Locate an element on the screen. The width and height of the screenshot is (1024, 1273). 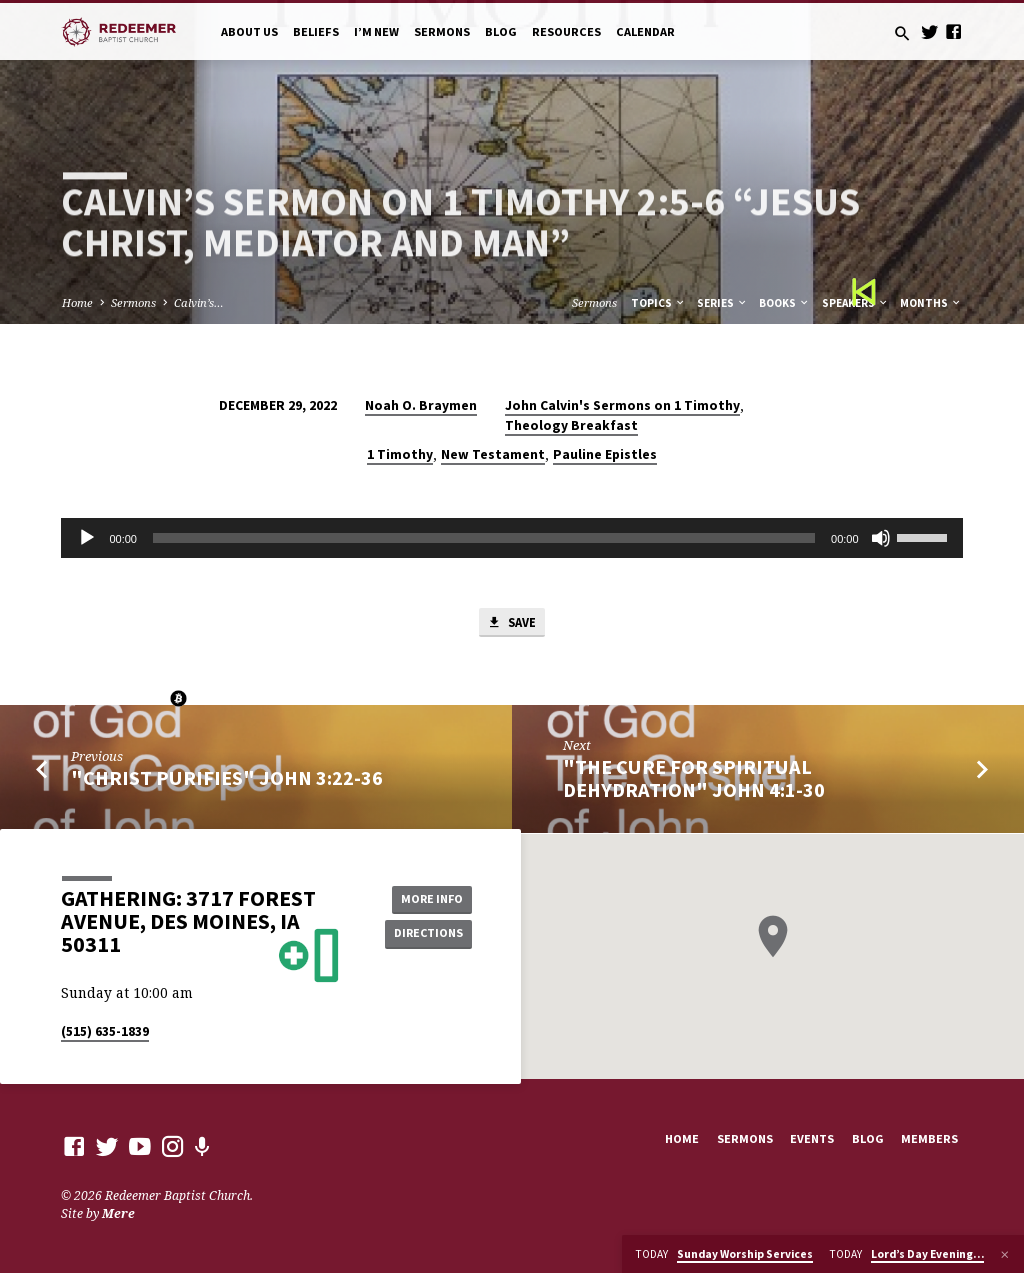
bitcoin cryptocurrency logo is located at coordinates (178, 698).